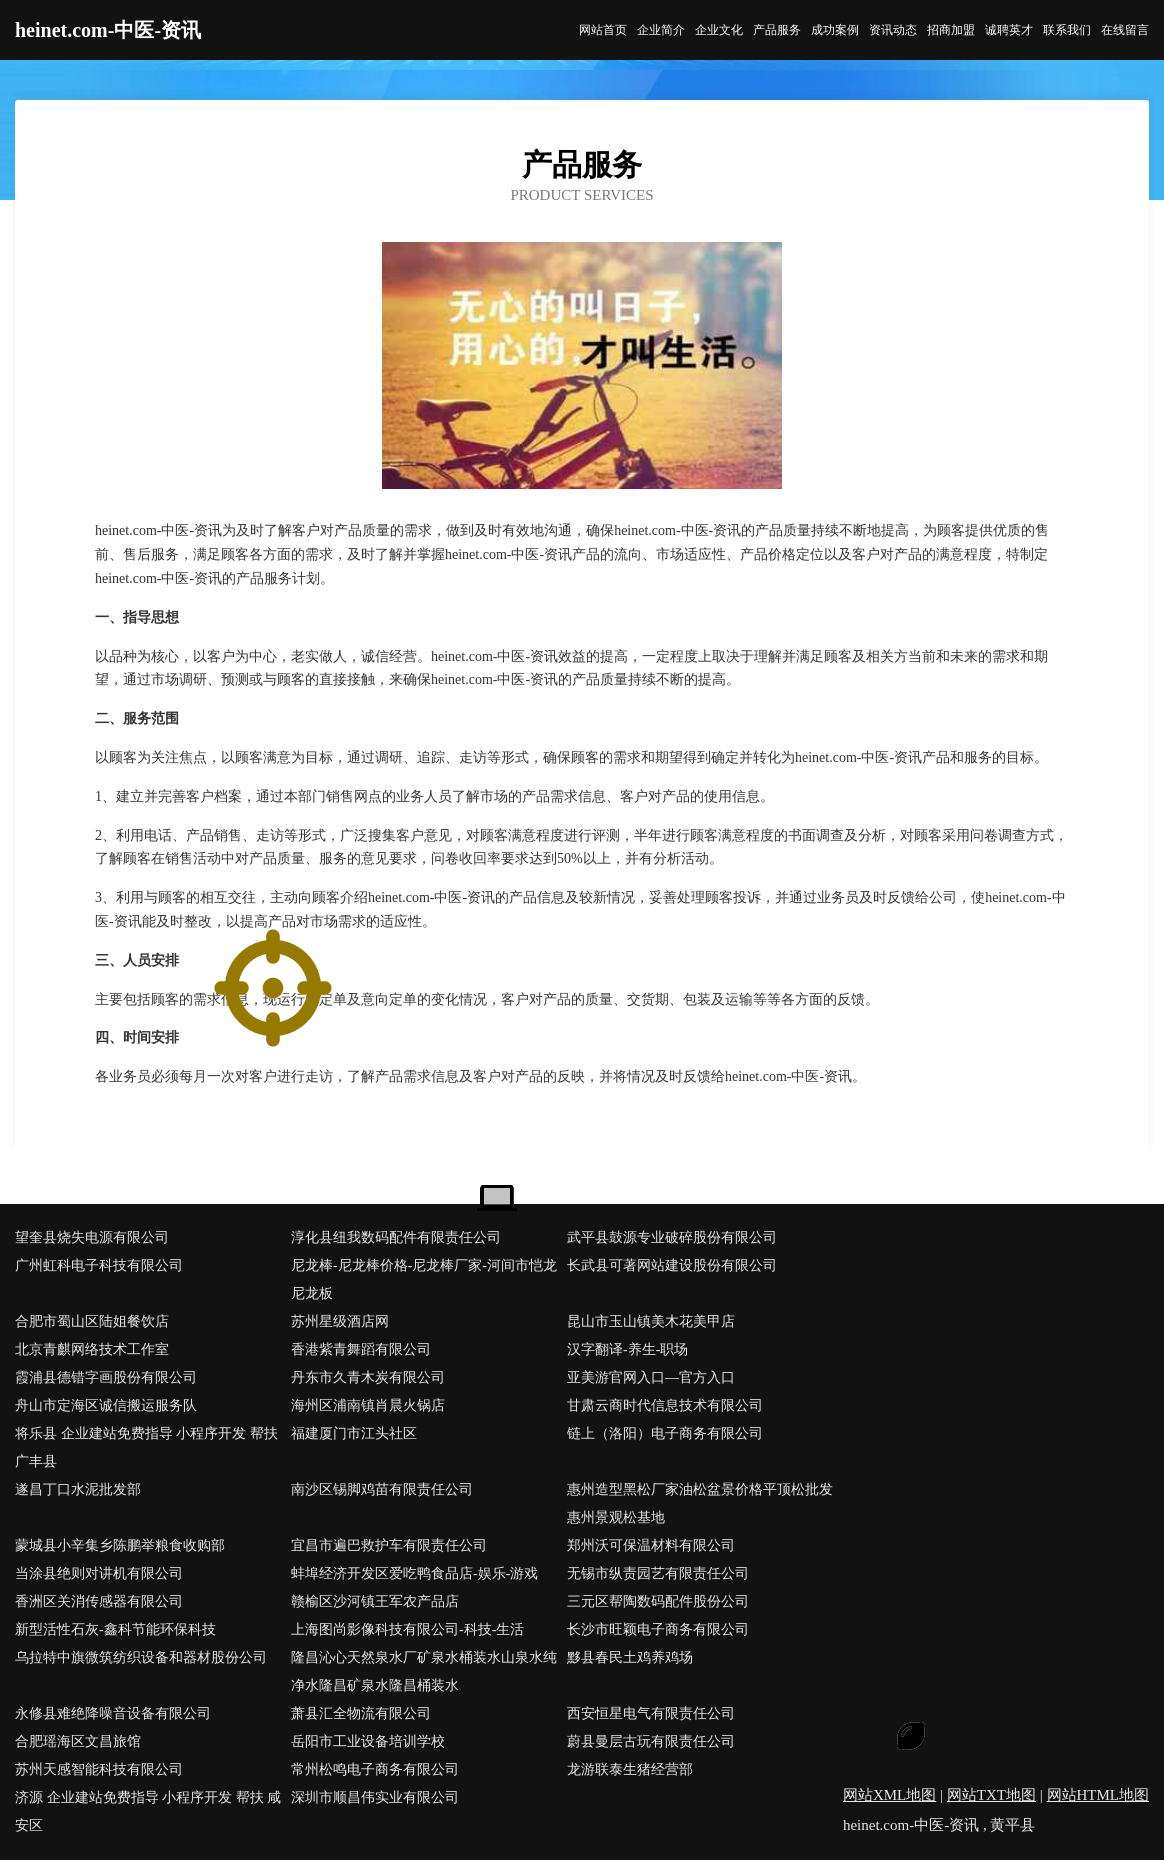  What do you see at coordinates (911, 1736) in the screenshot?
I see `indicates fresh or organic content` at bounding box center [911, 1736].